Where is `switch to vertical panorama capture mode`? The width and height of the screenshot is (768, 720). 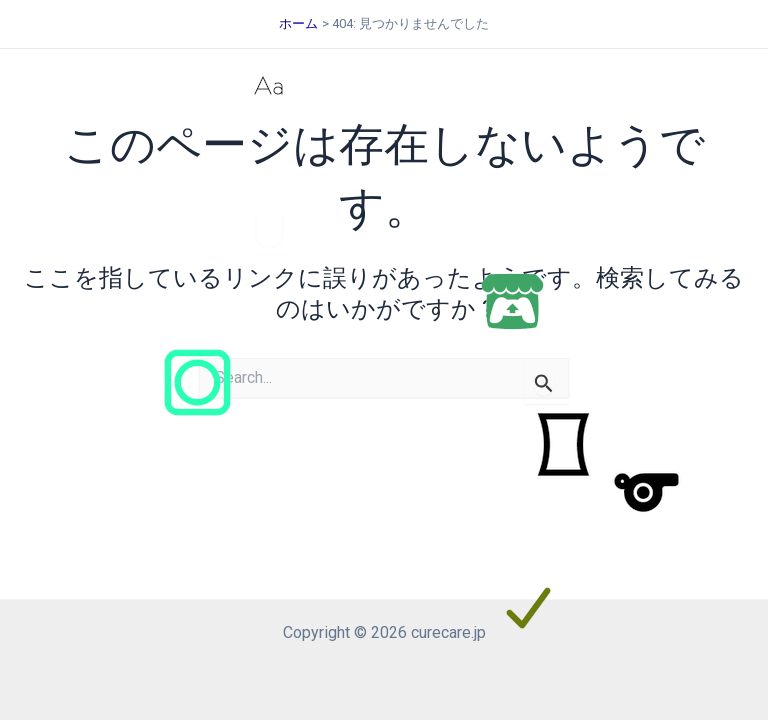 switch to vertical panorama capture mode is located at coordinates (563, 444).